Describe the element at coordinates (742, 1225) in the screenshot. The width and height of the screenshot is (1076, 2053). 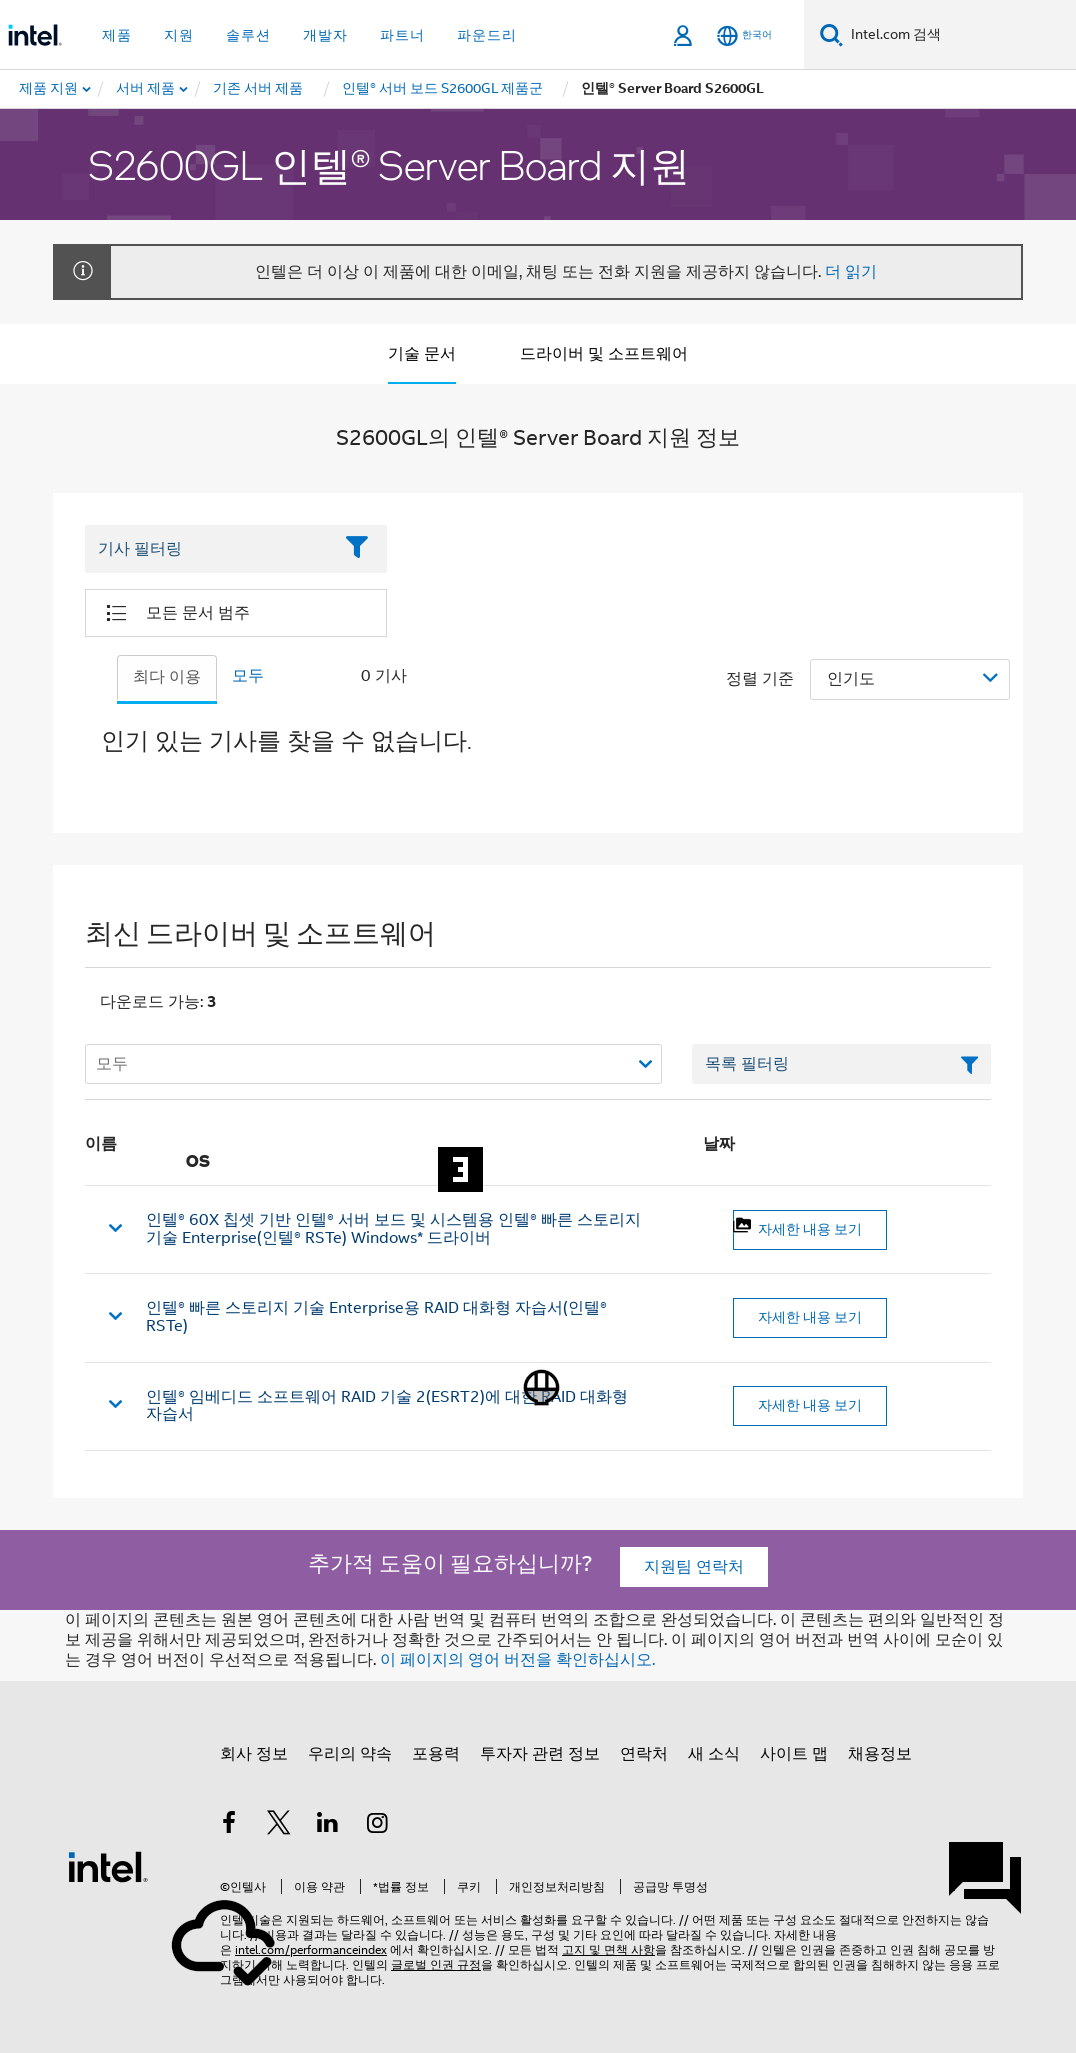
I see `access your photo library` at that location.